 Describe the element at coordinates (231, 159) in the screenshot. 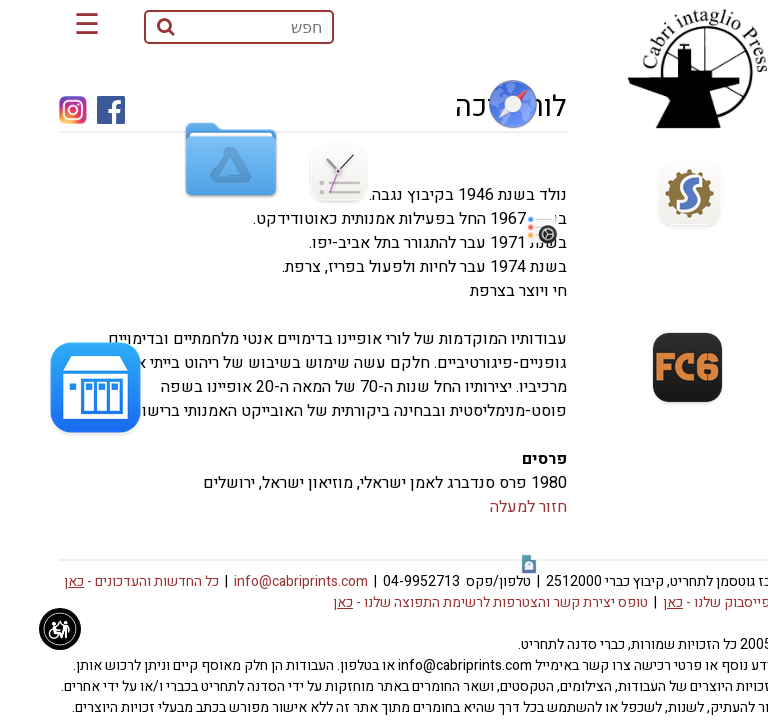

I see `open Affinity app files folder` at that location.